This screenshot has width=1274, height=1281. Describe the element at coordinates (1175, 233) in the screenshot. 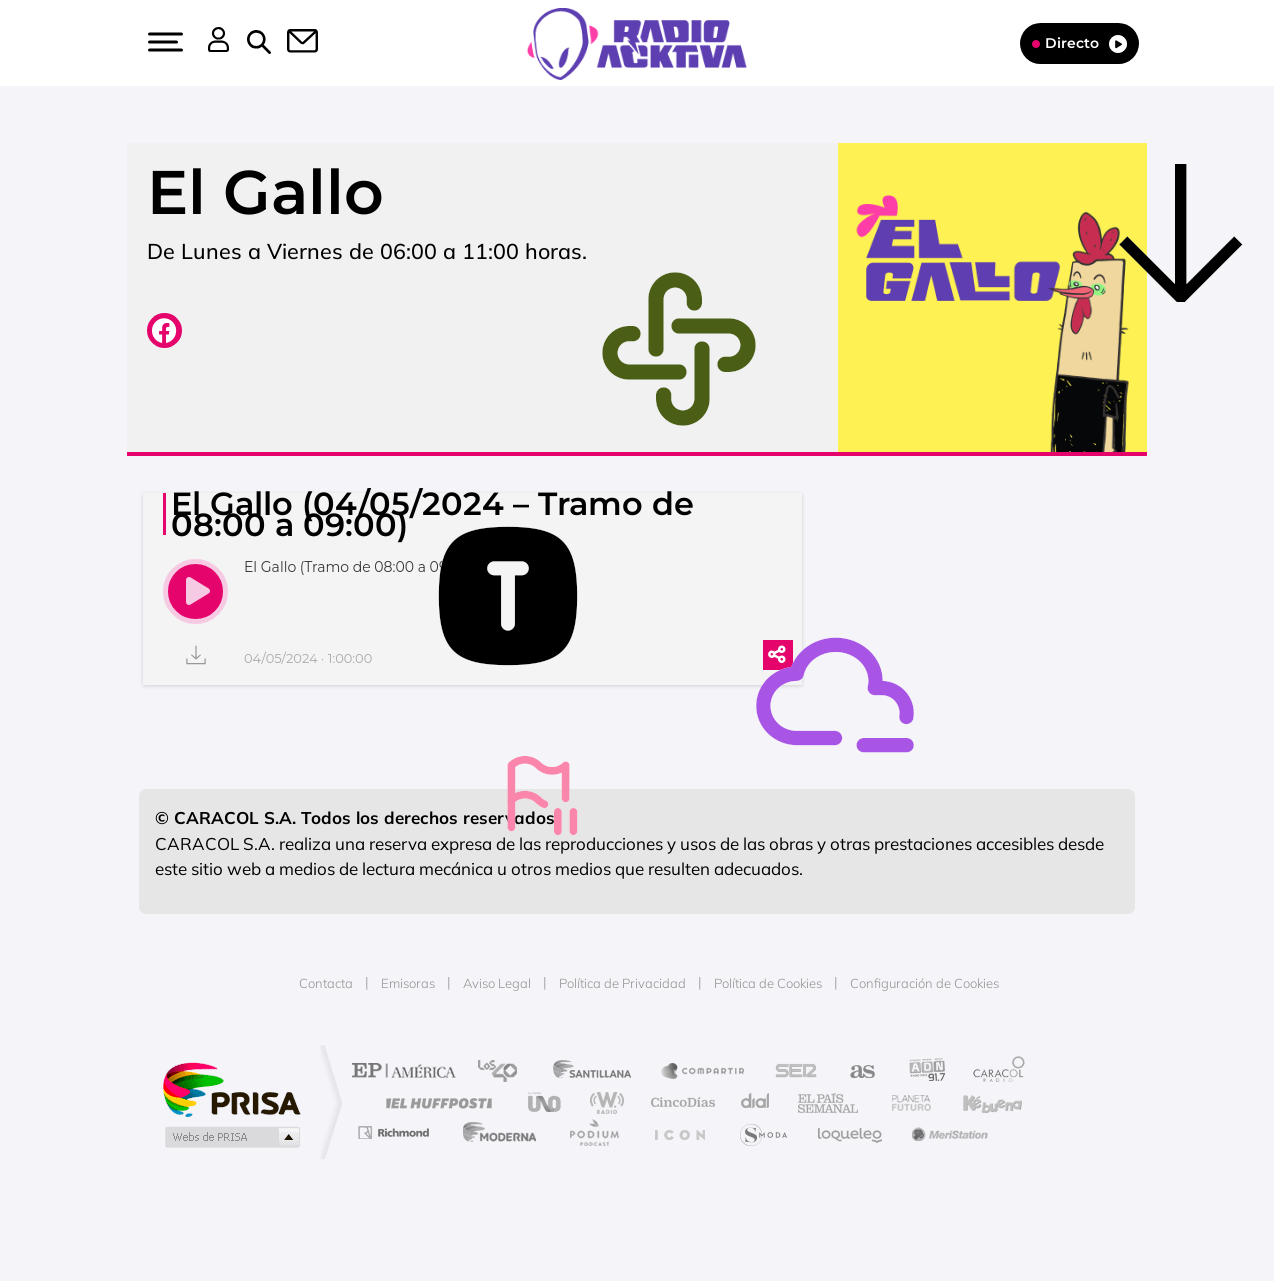

I see `scroll down or view more content below` at that location.